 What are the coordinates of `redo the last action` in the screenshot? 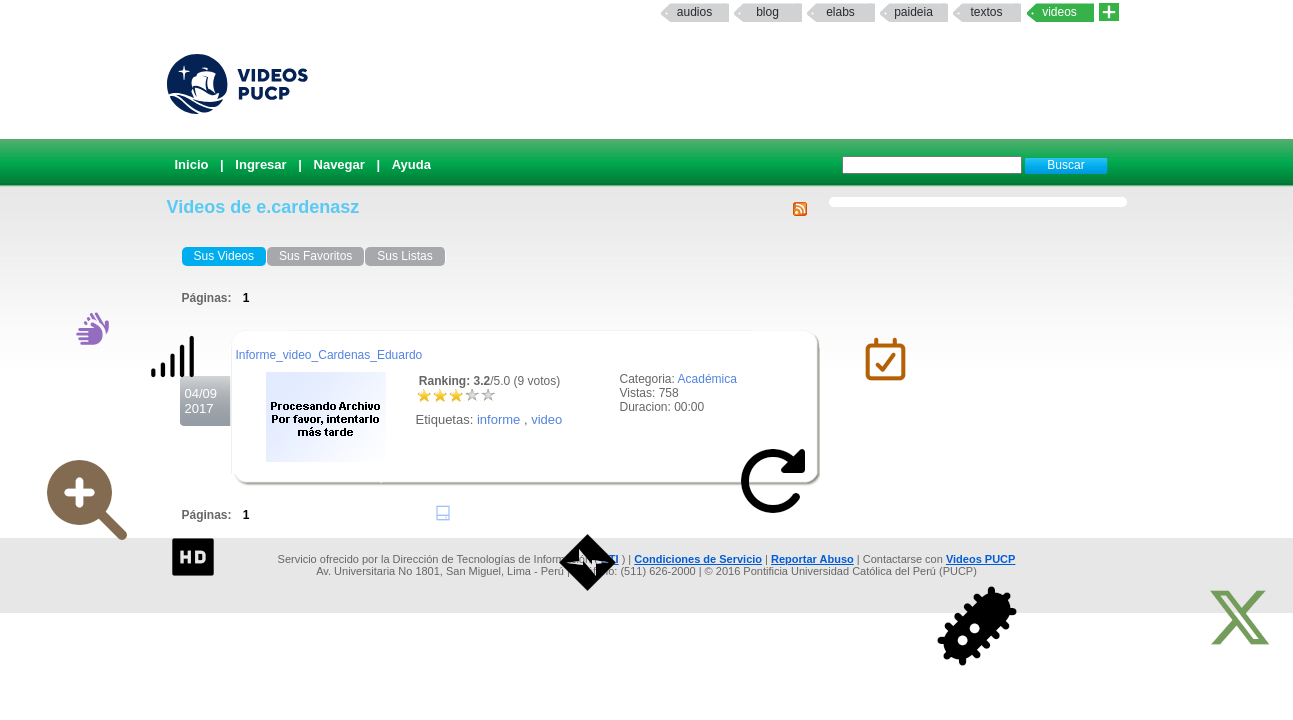 It's located at (773, 481).